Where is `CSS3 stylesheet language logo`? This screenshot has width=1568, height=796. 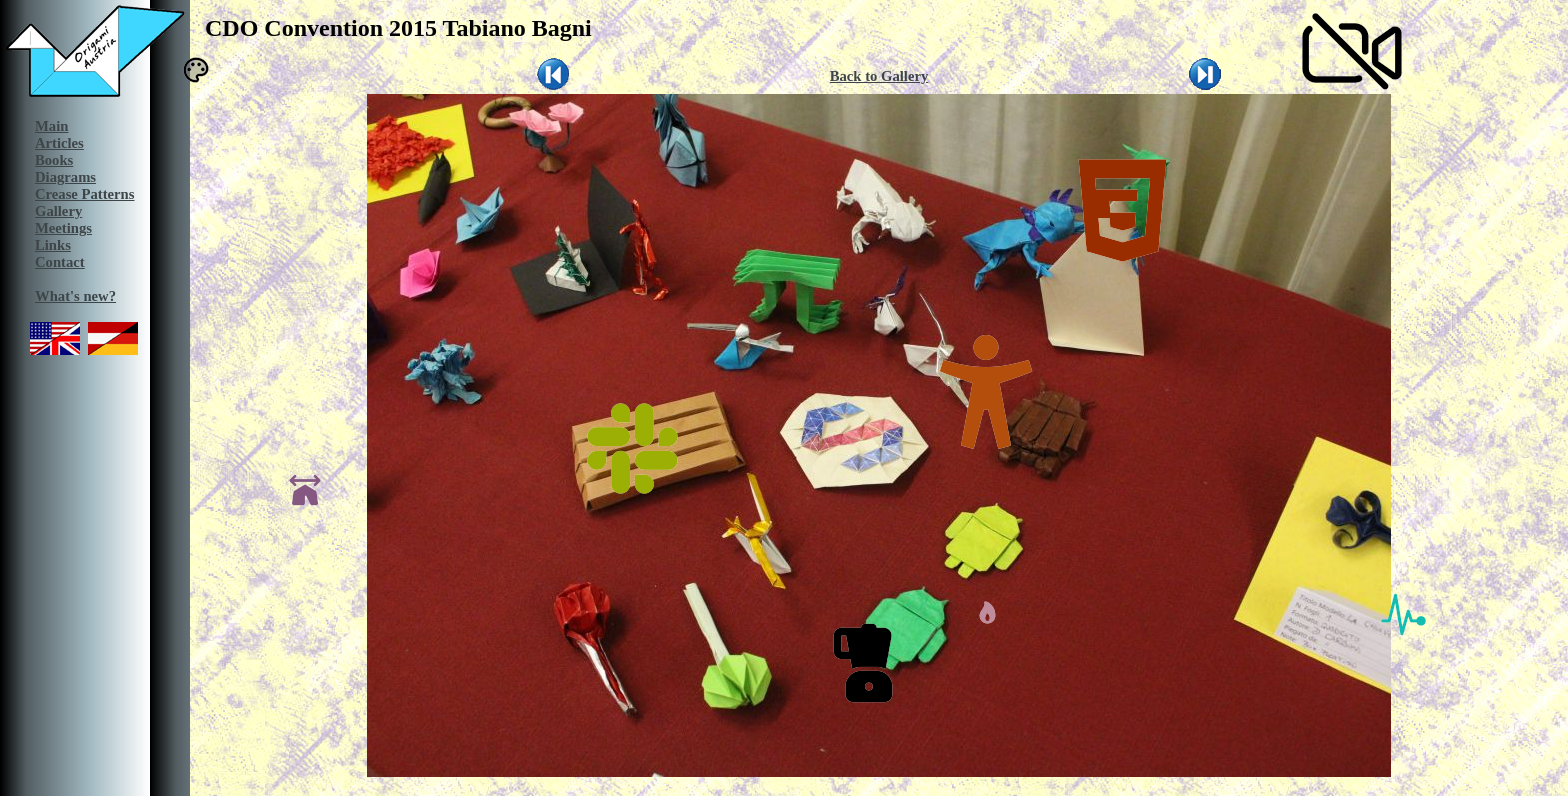 CSS3 stylesheet language logo is located at coordinates (1122, 210).